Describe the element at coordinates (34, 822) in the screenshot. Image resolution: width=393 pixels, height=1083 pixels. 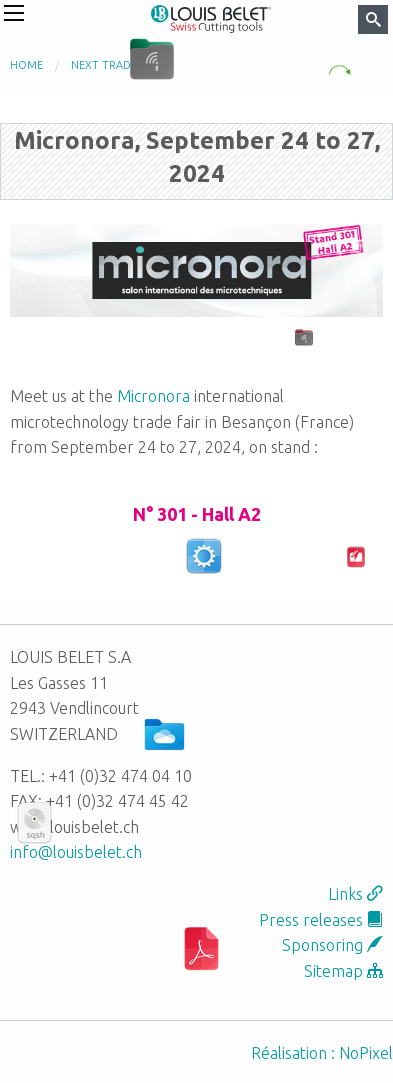
I see `a squashfs compressed filesystem archive file` at that location.